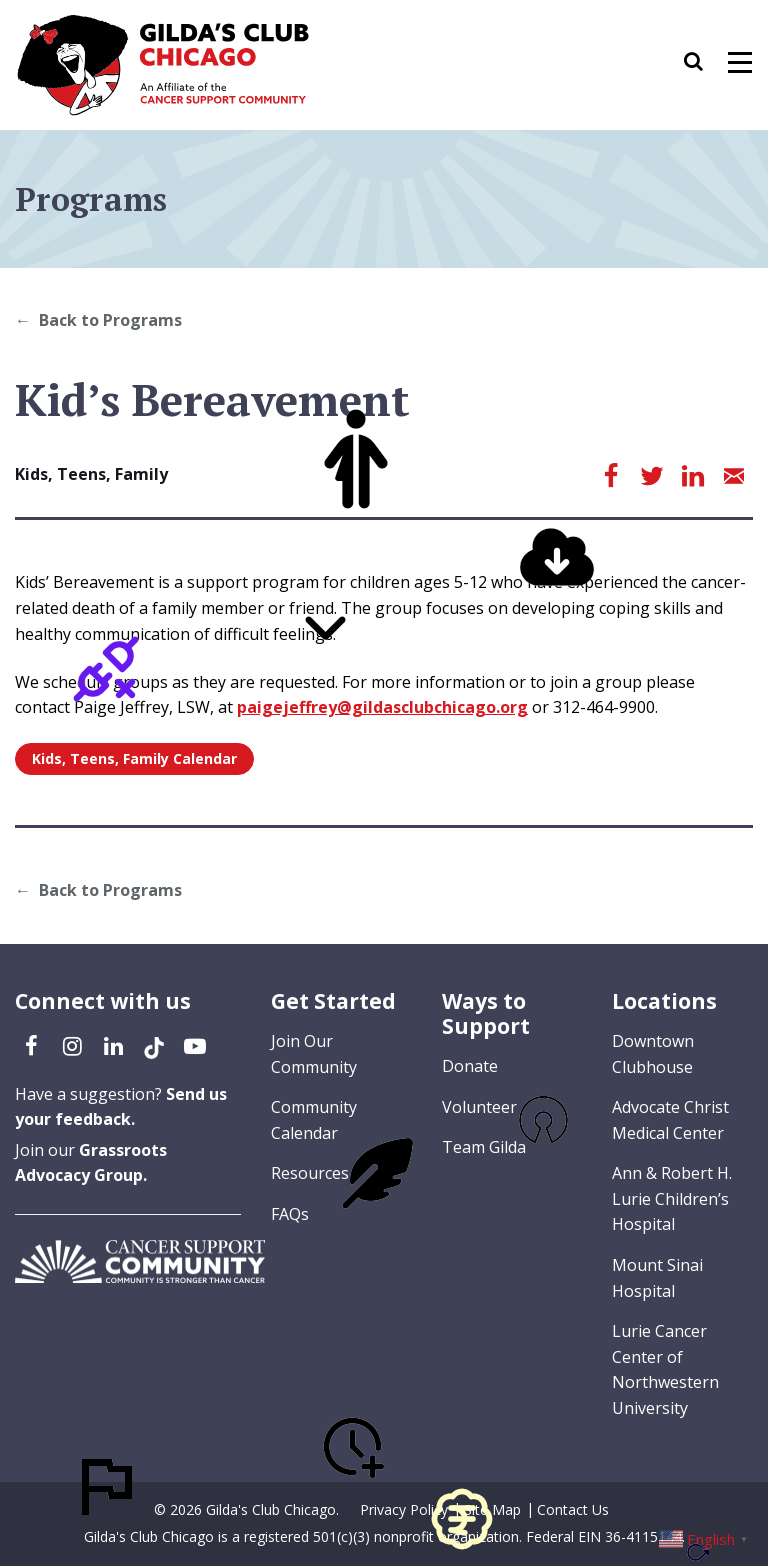 Image resolution: width=768 pixels, height=1566 pixels. Describe the element at coordinates (462, 1519) in the screenshot. I see `view Indian rupee pricing or payment` at that location.